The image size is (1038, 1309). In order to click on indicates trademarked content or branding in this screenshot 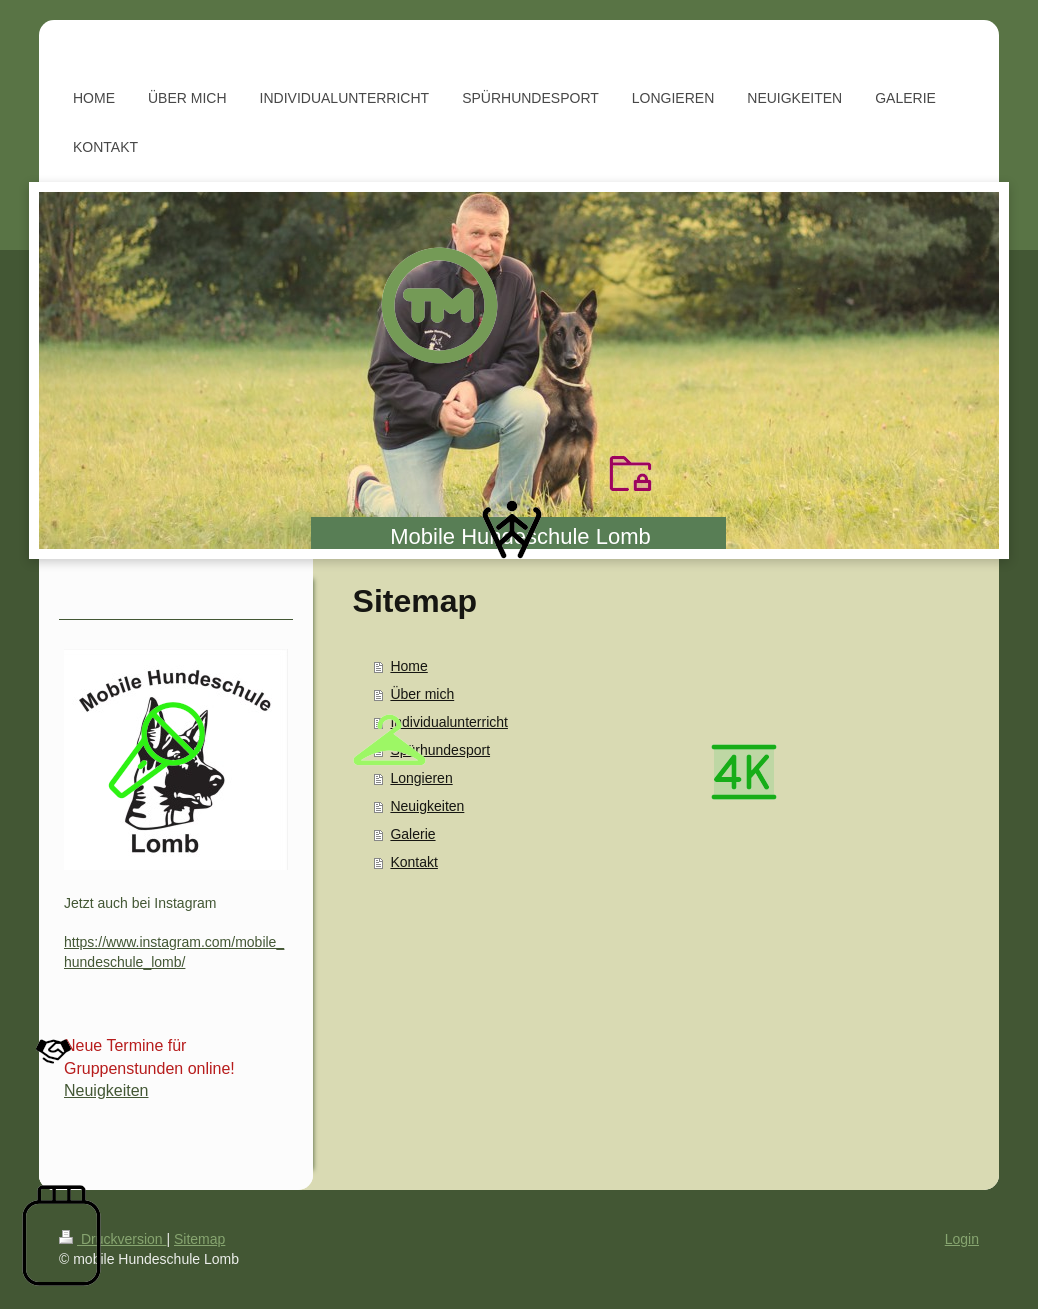, I will do `click(439, 305)`.